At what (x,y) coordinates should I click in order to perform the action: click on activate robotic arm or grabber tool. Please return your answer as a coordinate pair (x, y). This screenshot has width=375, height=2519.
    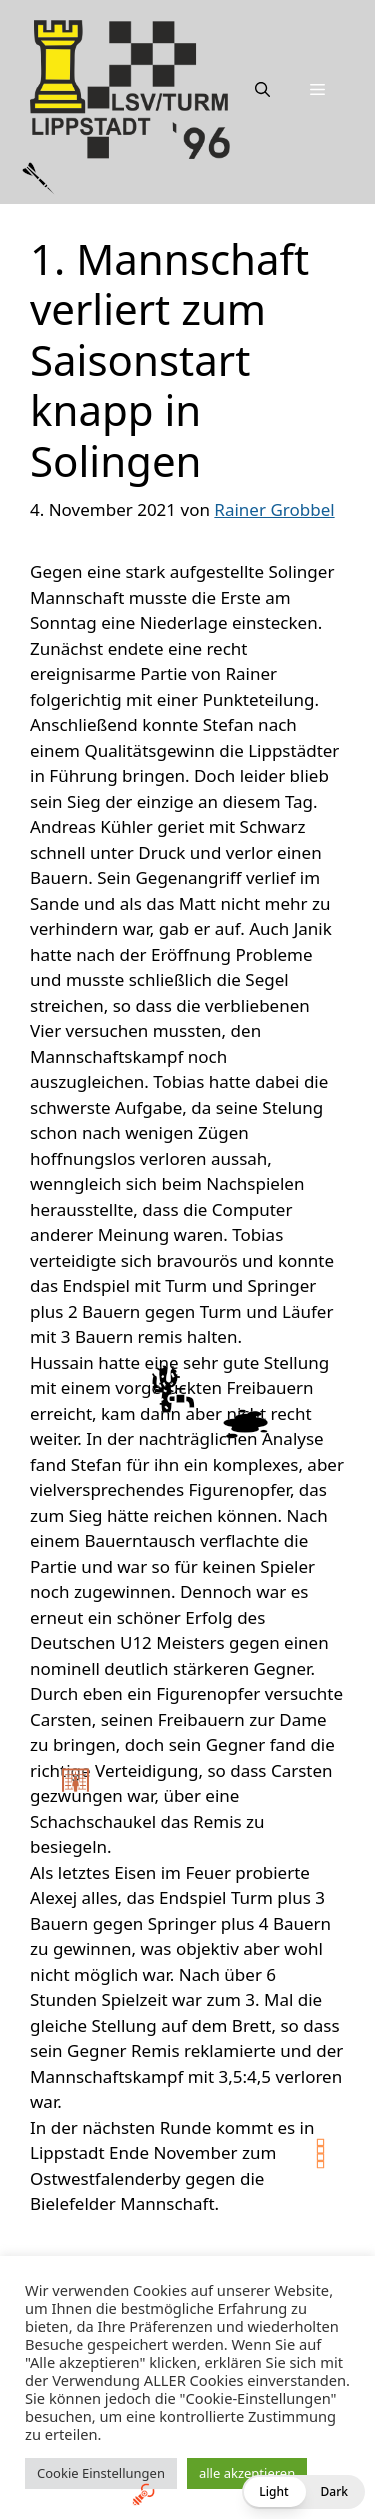
    Looking at the image, I should click on (144, 2493).